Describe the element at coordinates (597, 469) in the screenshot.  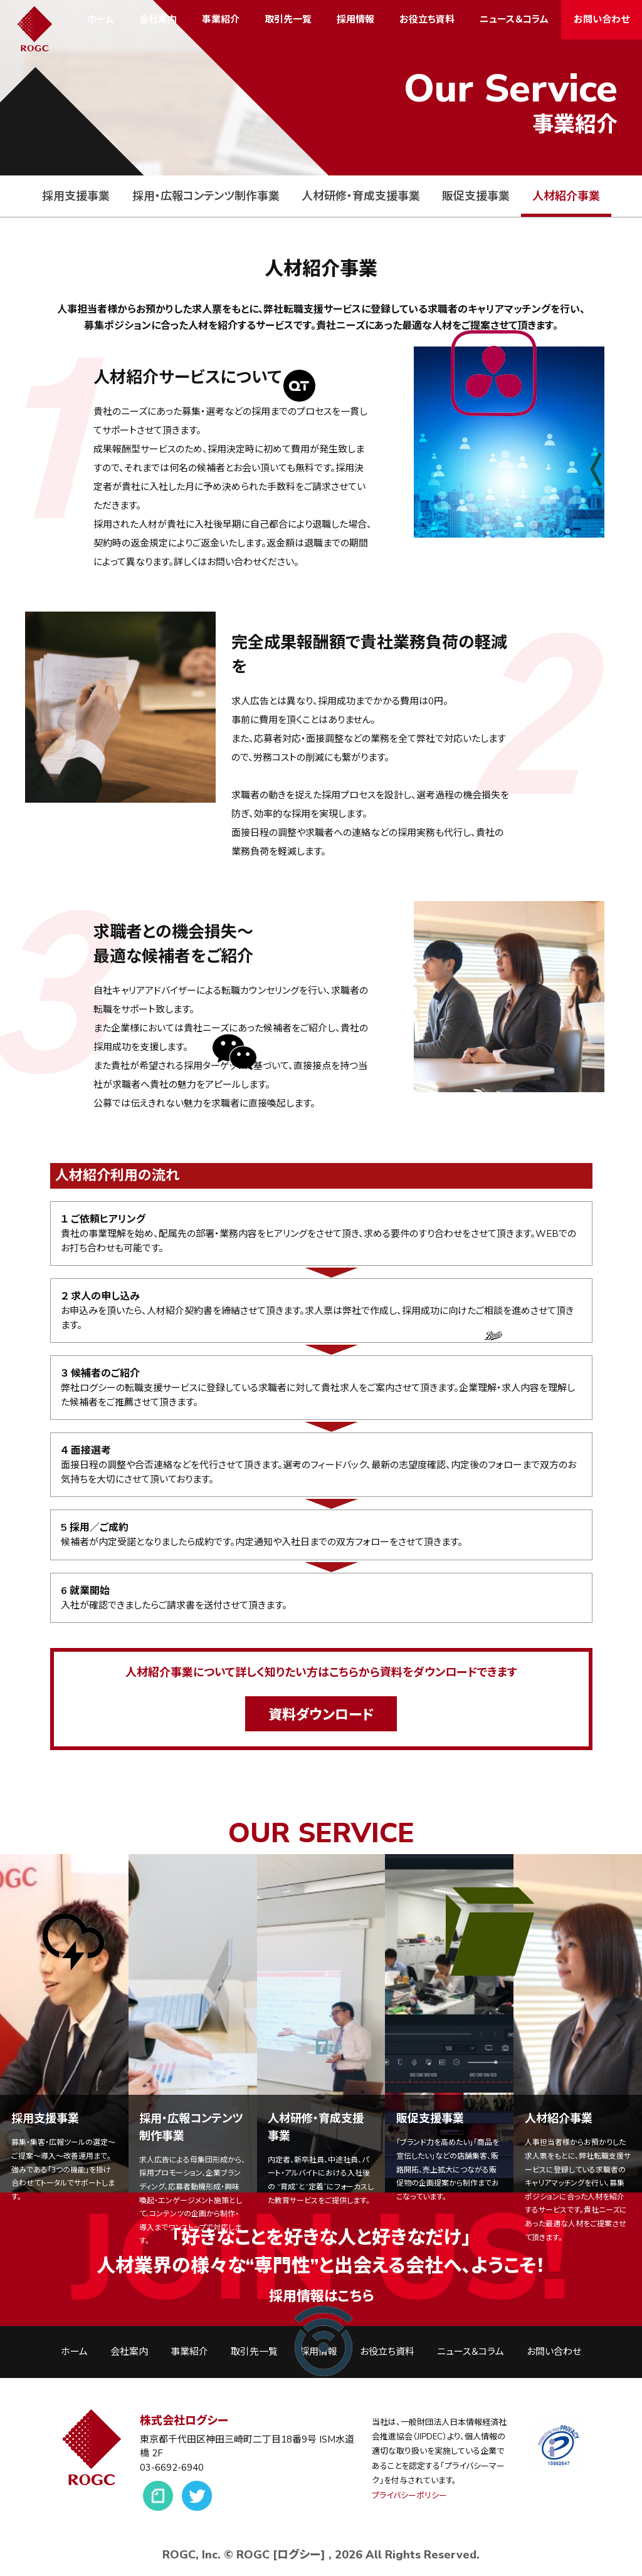
I see `go back to the previous screen` at that location.